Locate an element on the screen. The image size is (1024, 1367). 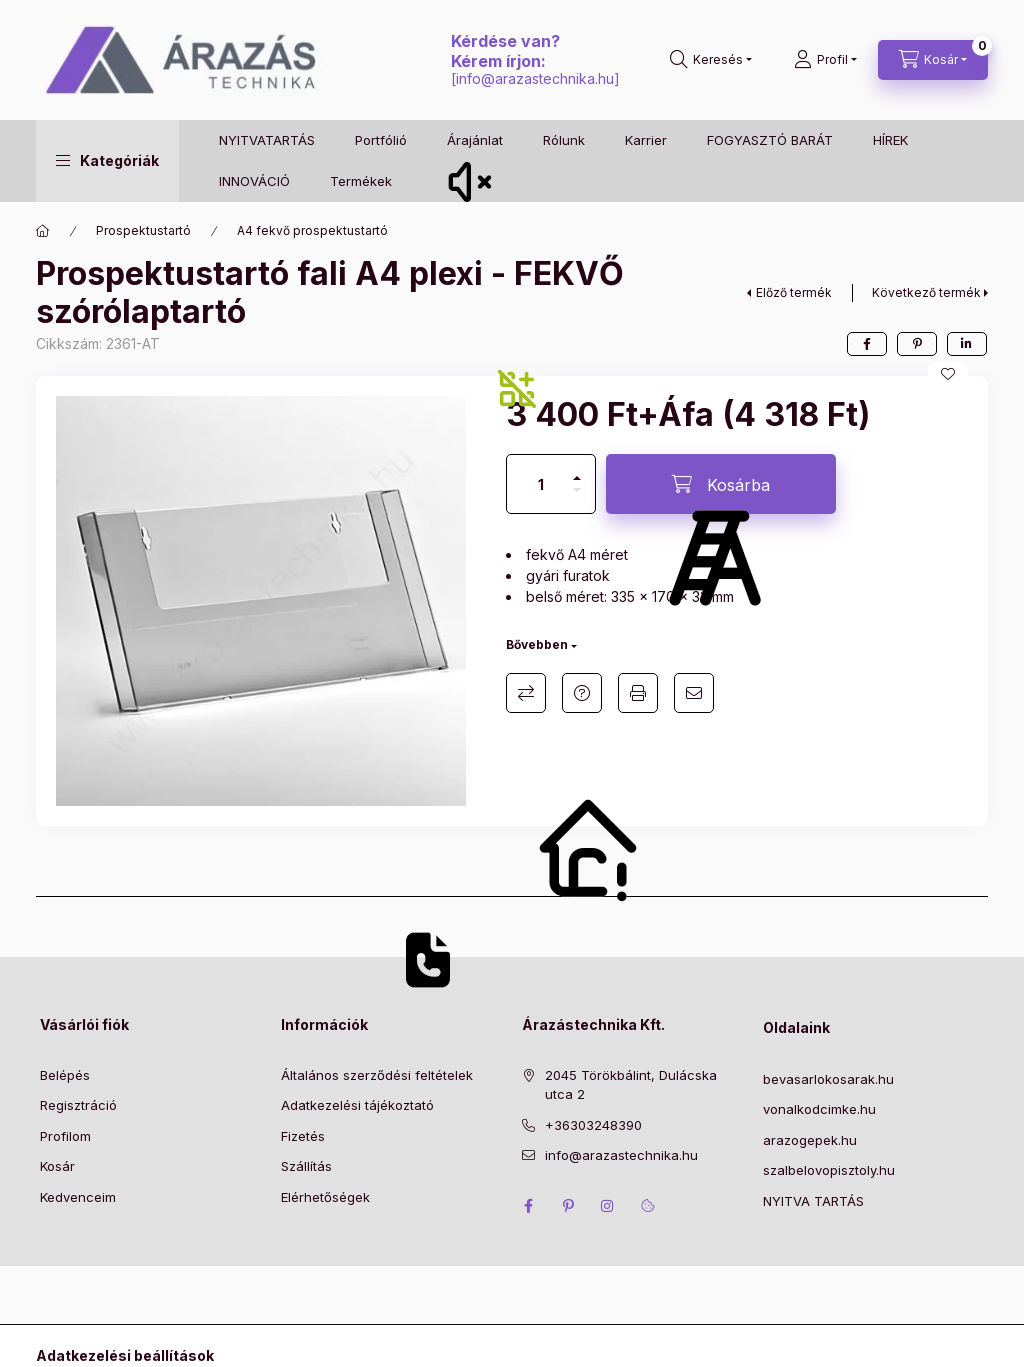
access phone call records or logs is located at coordinates (428, 960).